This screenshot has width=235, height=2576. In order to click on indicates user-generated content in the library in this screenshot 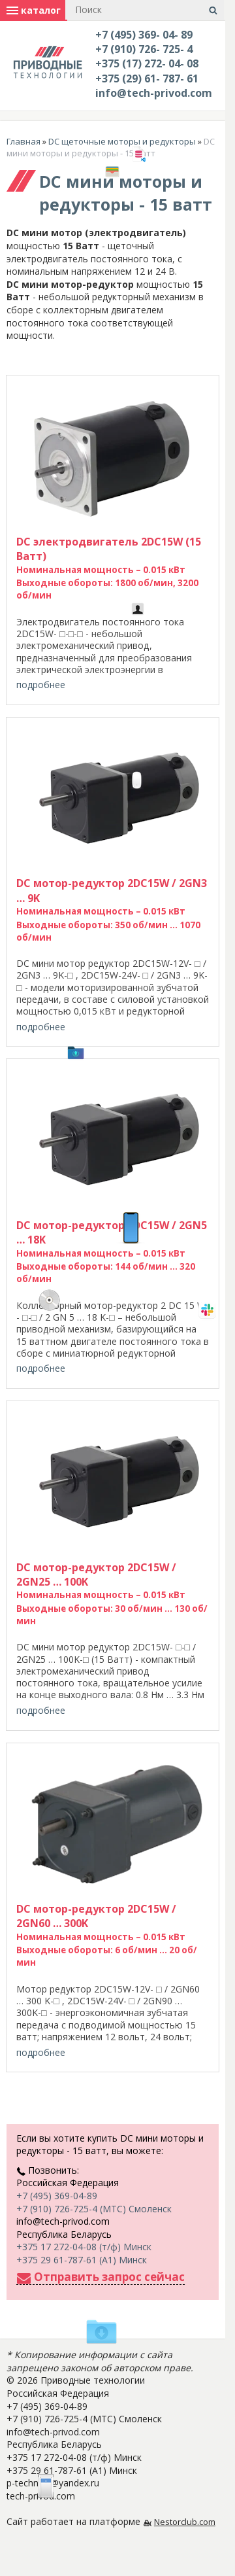, I will do `click(130, 601)`.